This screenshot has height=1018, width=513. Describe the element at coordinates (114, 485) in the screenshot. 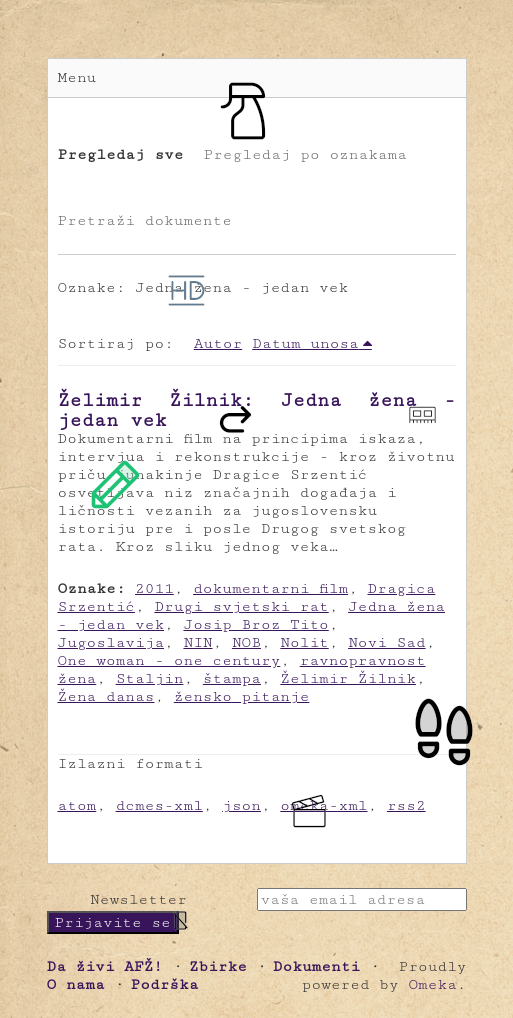

I see `edit content or text` at that location.